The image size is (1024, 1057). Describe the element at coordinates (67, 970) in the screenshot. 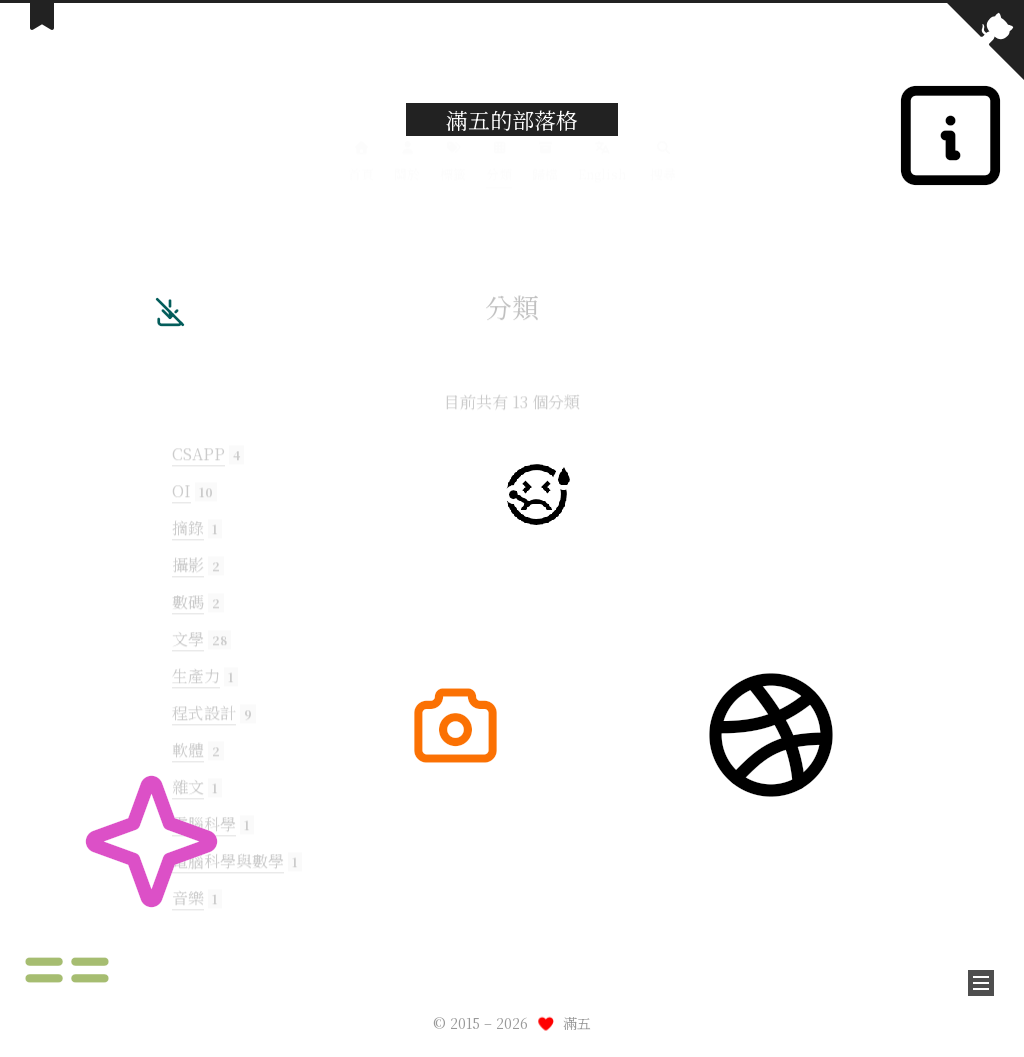

I see `indicates equality or comparison between values` at that location.